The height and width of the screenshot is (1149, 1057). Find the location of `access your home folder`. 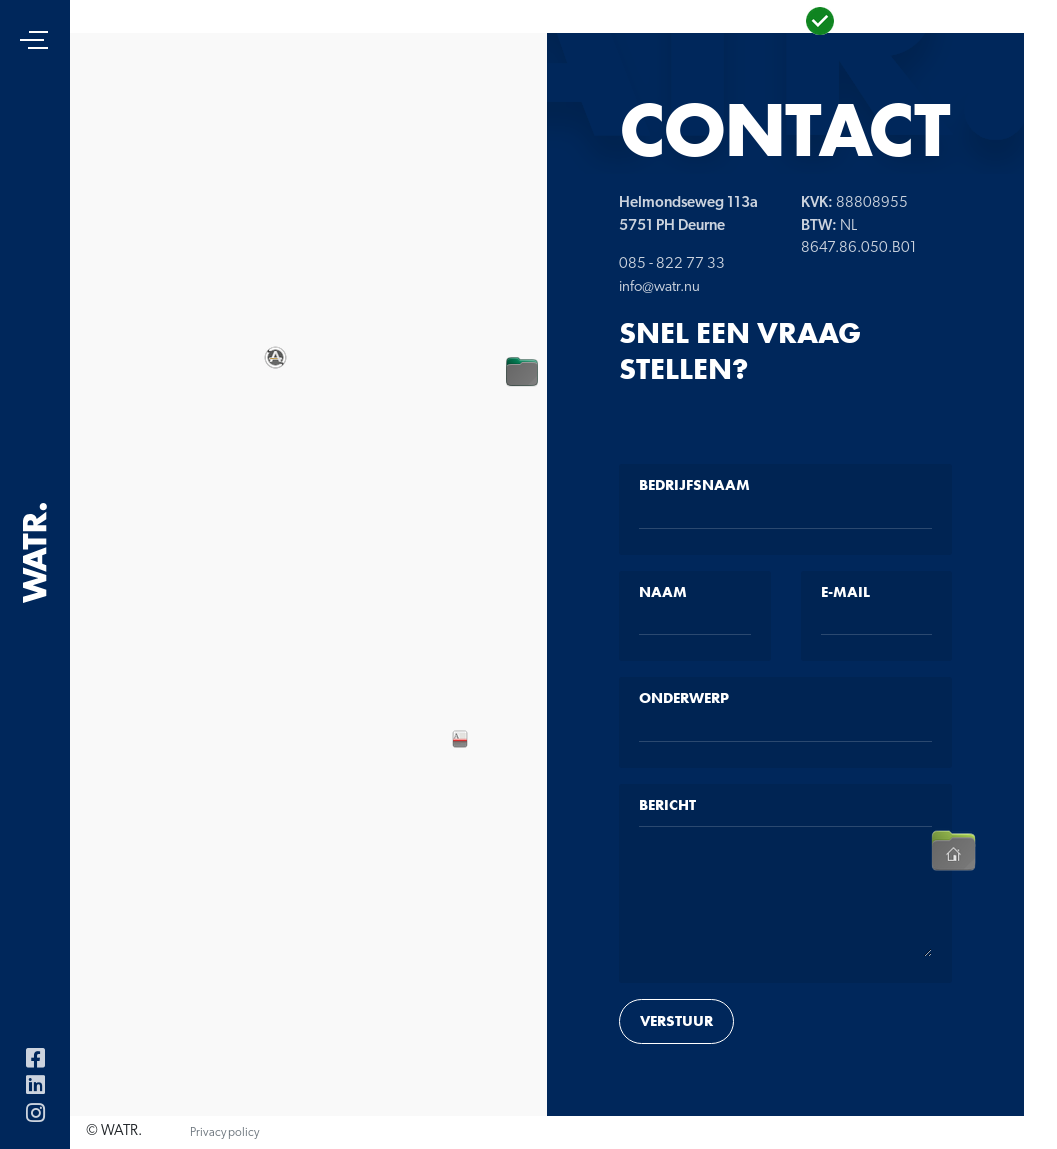

access your home folder is located at coordinates (953, 850).